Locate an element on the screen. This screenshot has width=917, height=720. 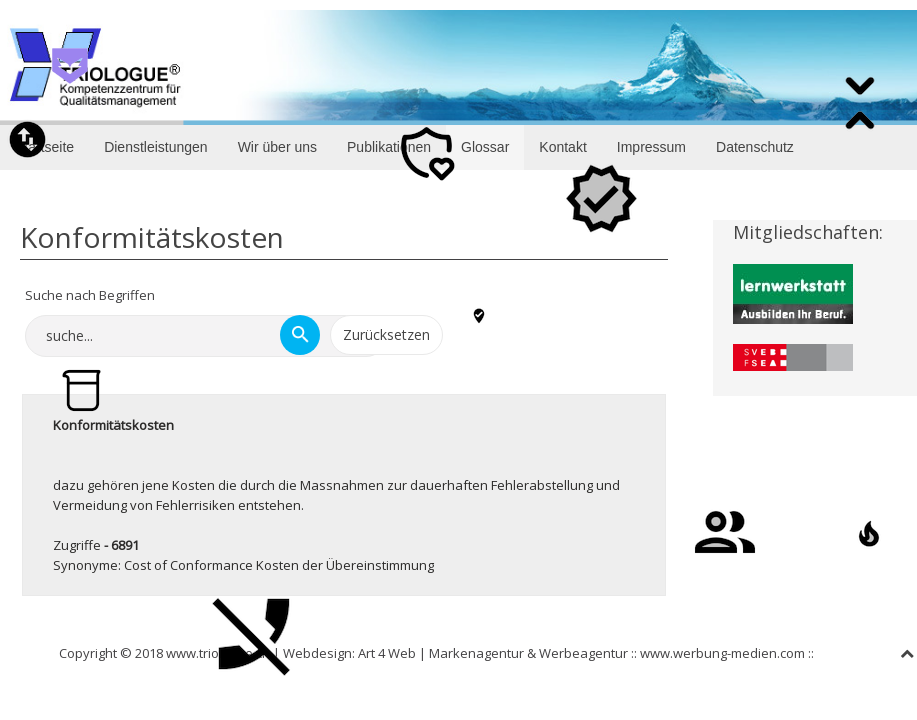
enable health data protection is located at coordinates (426, 152).